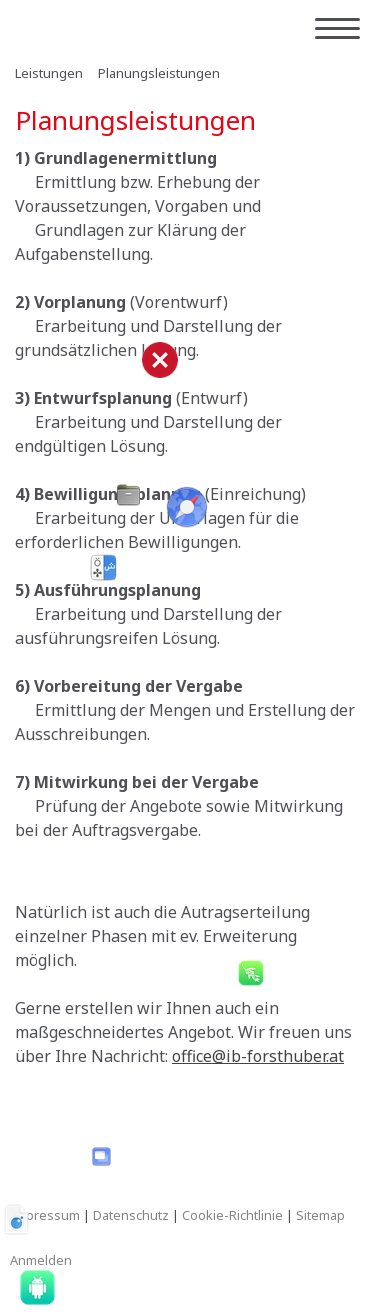  I want to click on open web browser, so click(187, 507).